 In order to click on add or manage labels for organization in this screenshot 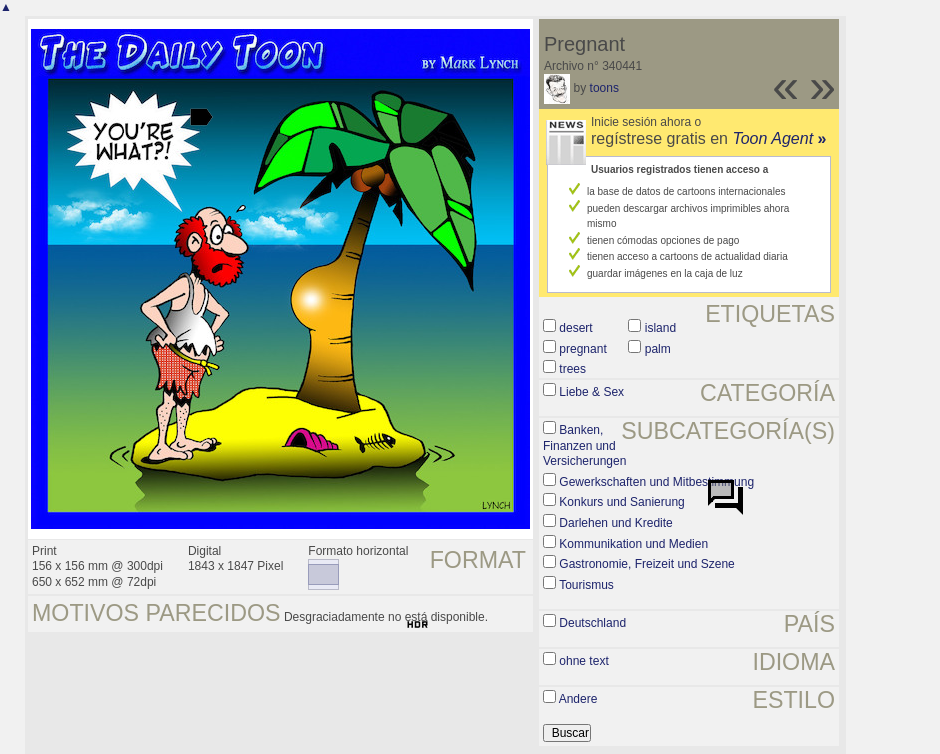, I will do `click(201, 117)`.